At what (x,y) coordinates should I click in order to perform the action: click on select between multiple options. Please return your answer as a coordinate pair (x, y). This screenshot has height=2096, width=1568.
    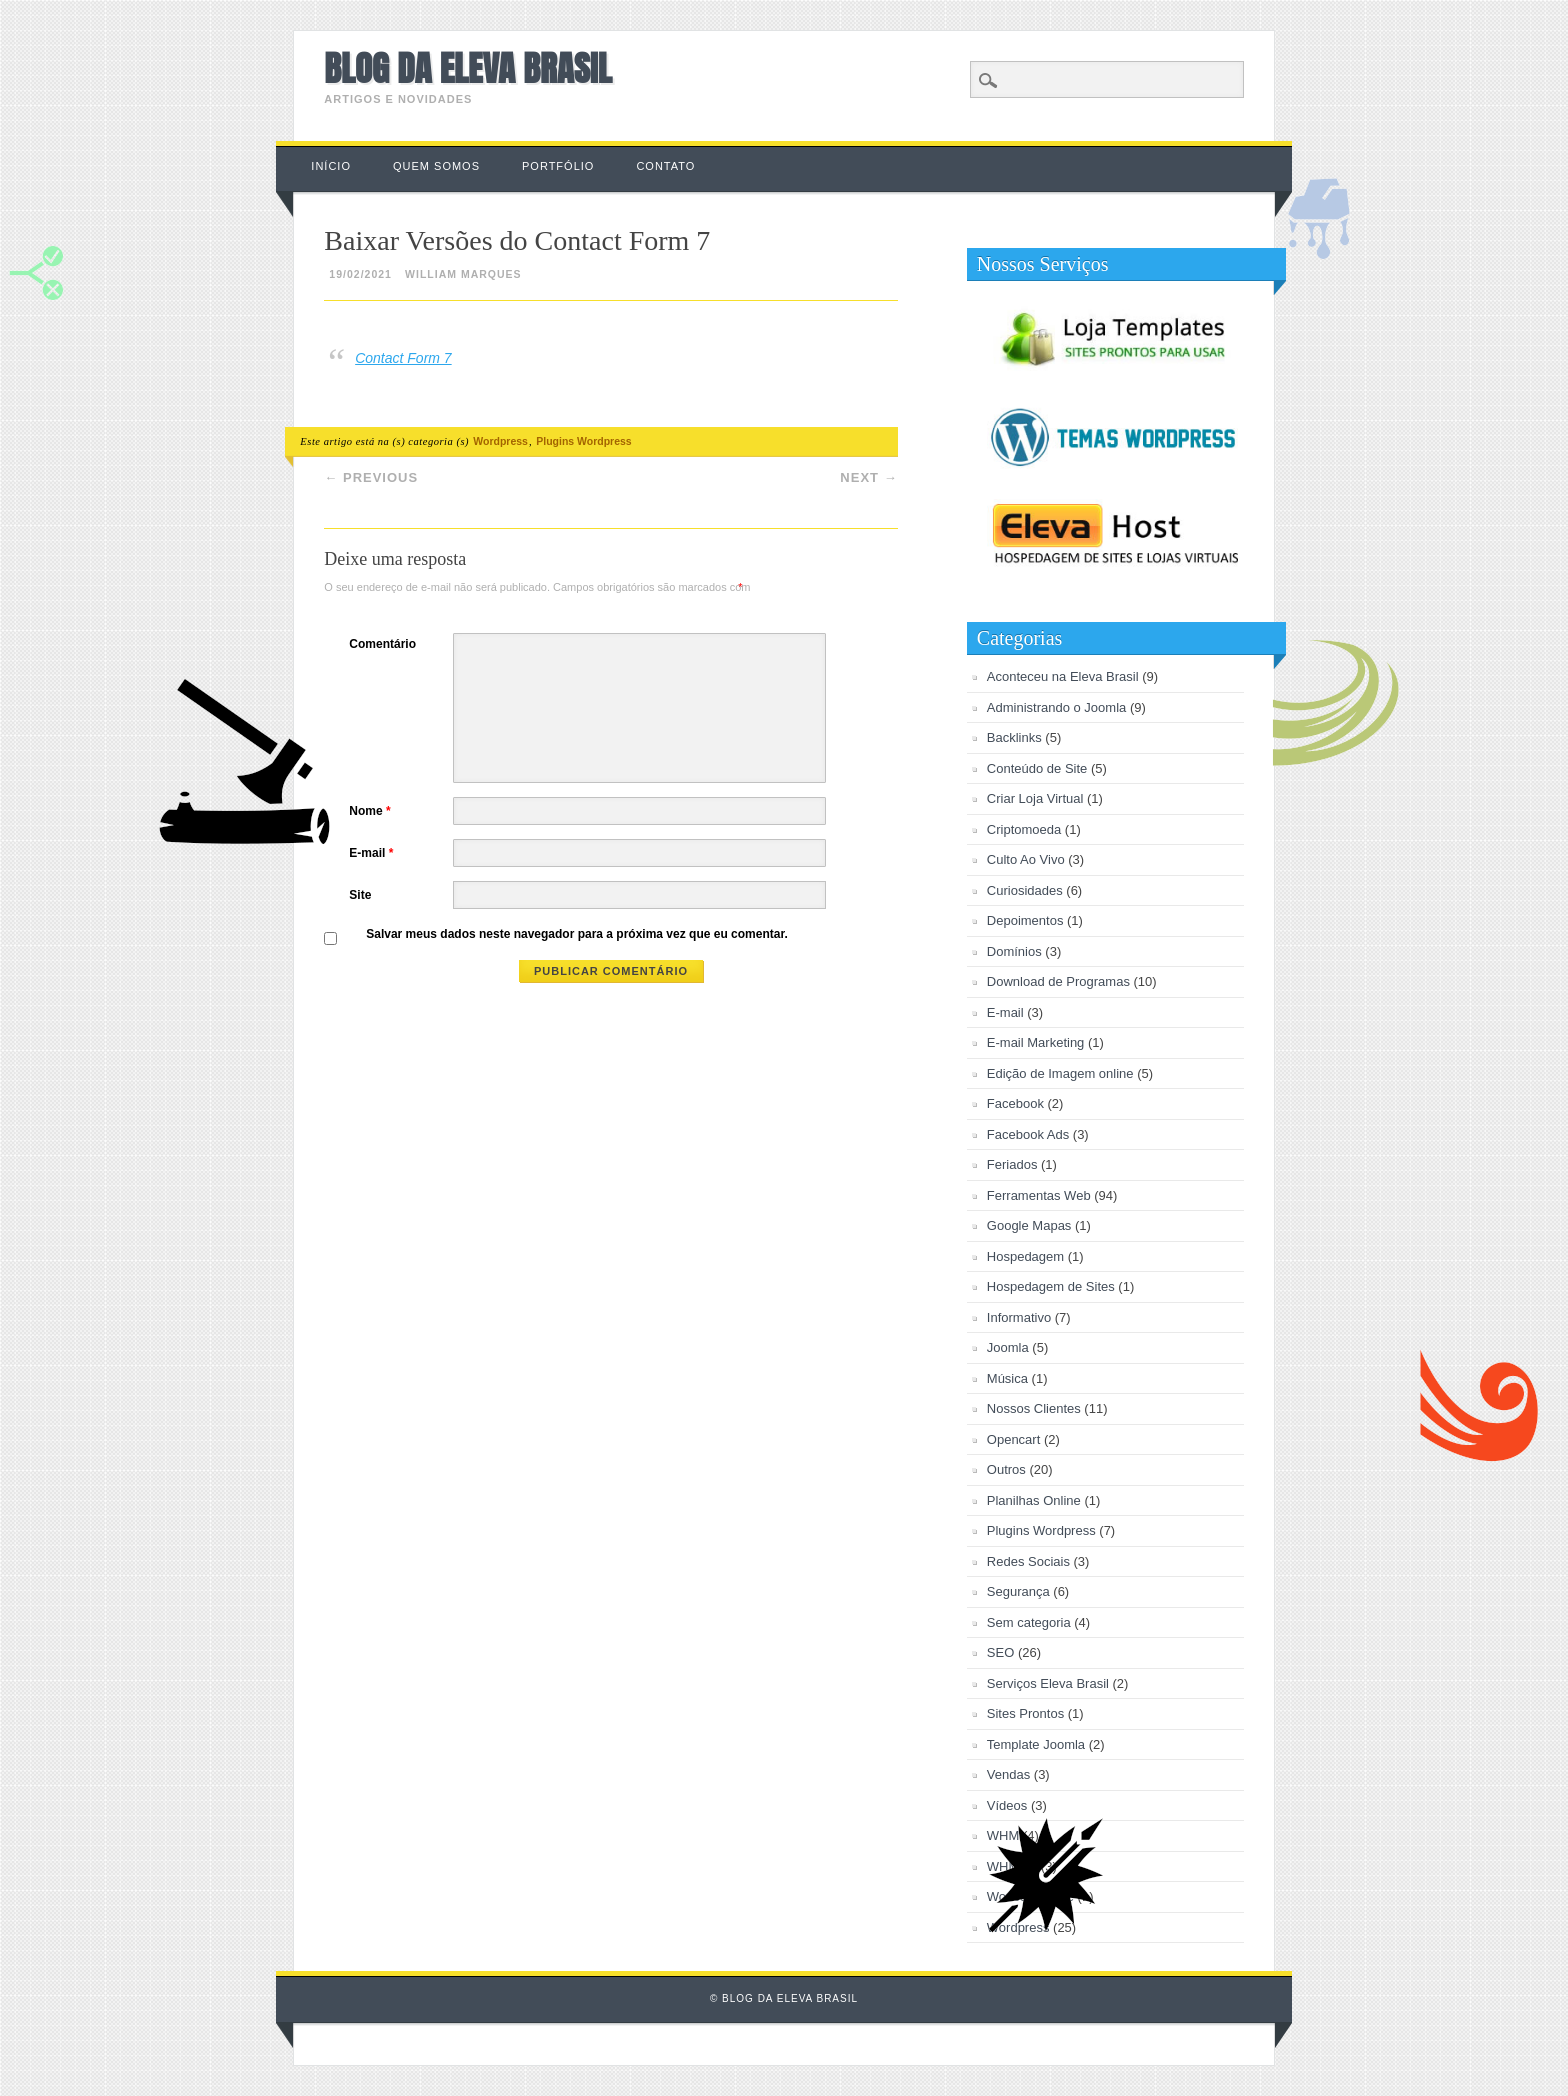
    Looking at the image, I should click on (36, 273).